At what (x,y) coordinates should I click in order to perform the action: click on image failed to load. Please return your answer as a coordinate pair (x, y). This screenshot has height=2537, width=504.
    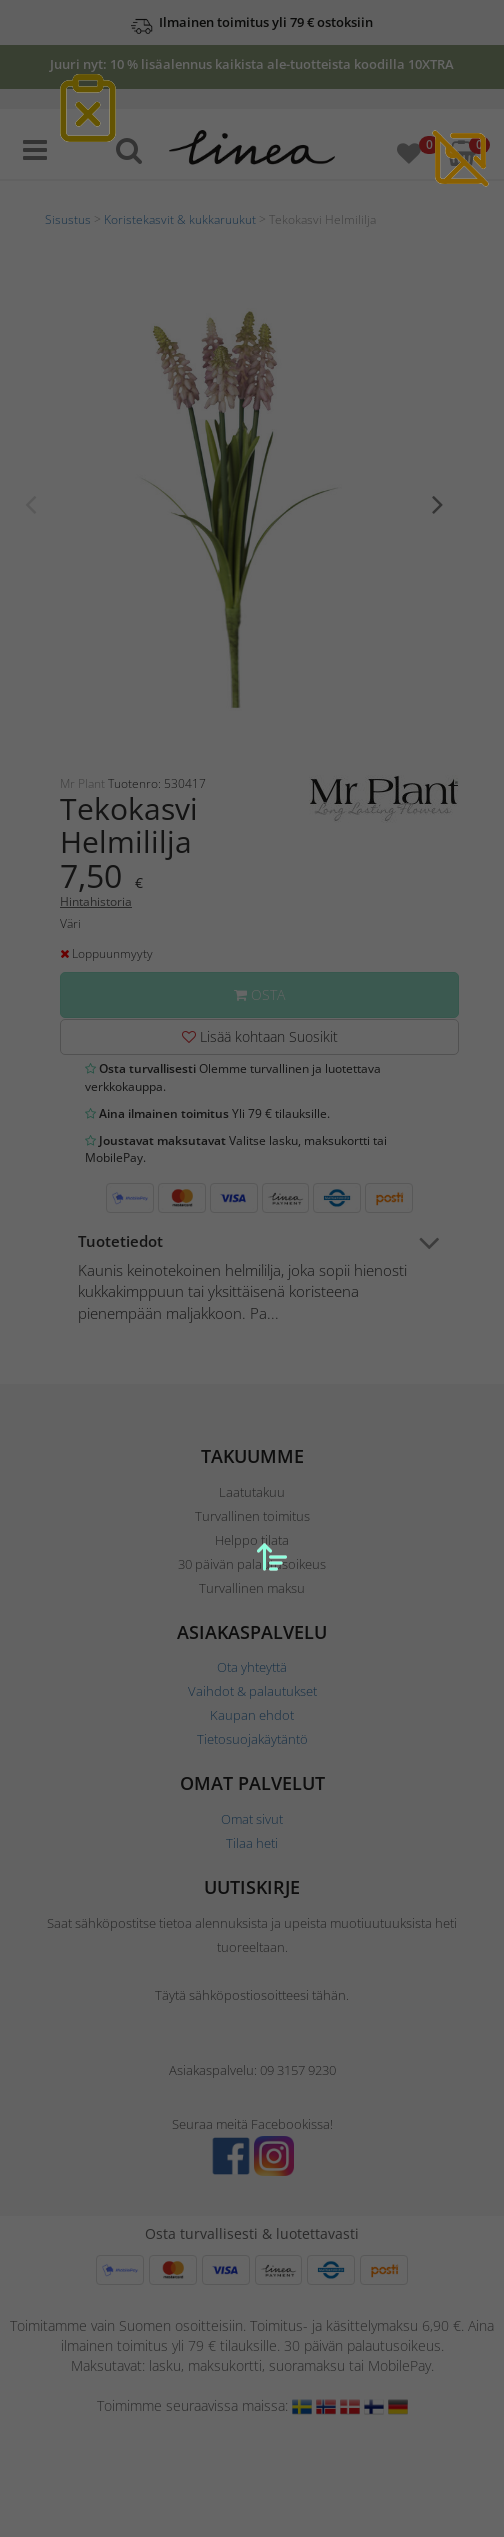
    Looking at the image, I should click on (460, 158).